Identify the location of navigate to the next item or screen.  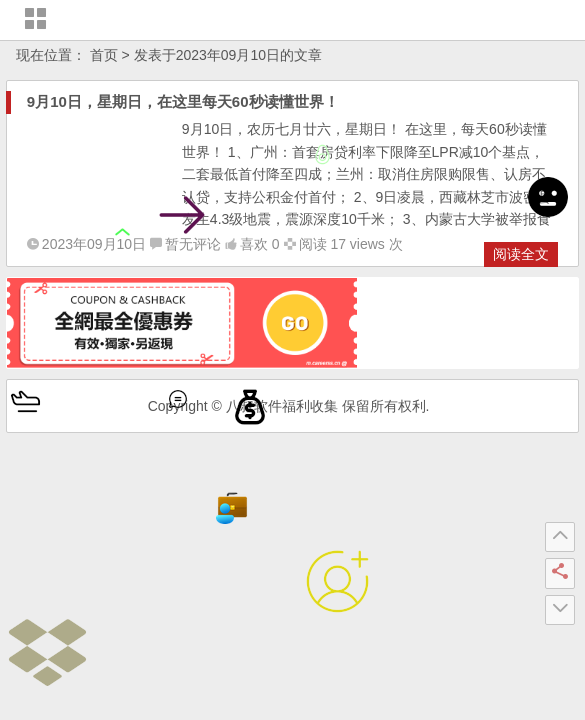
(182, 215).